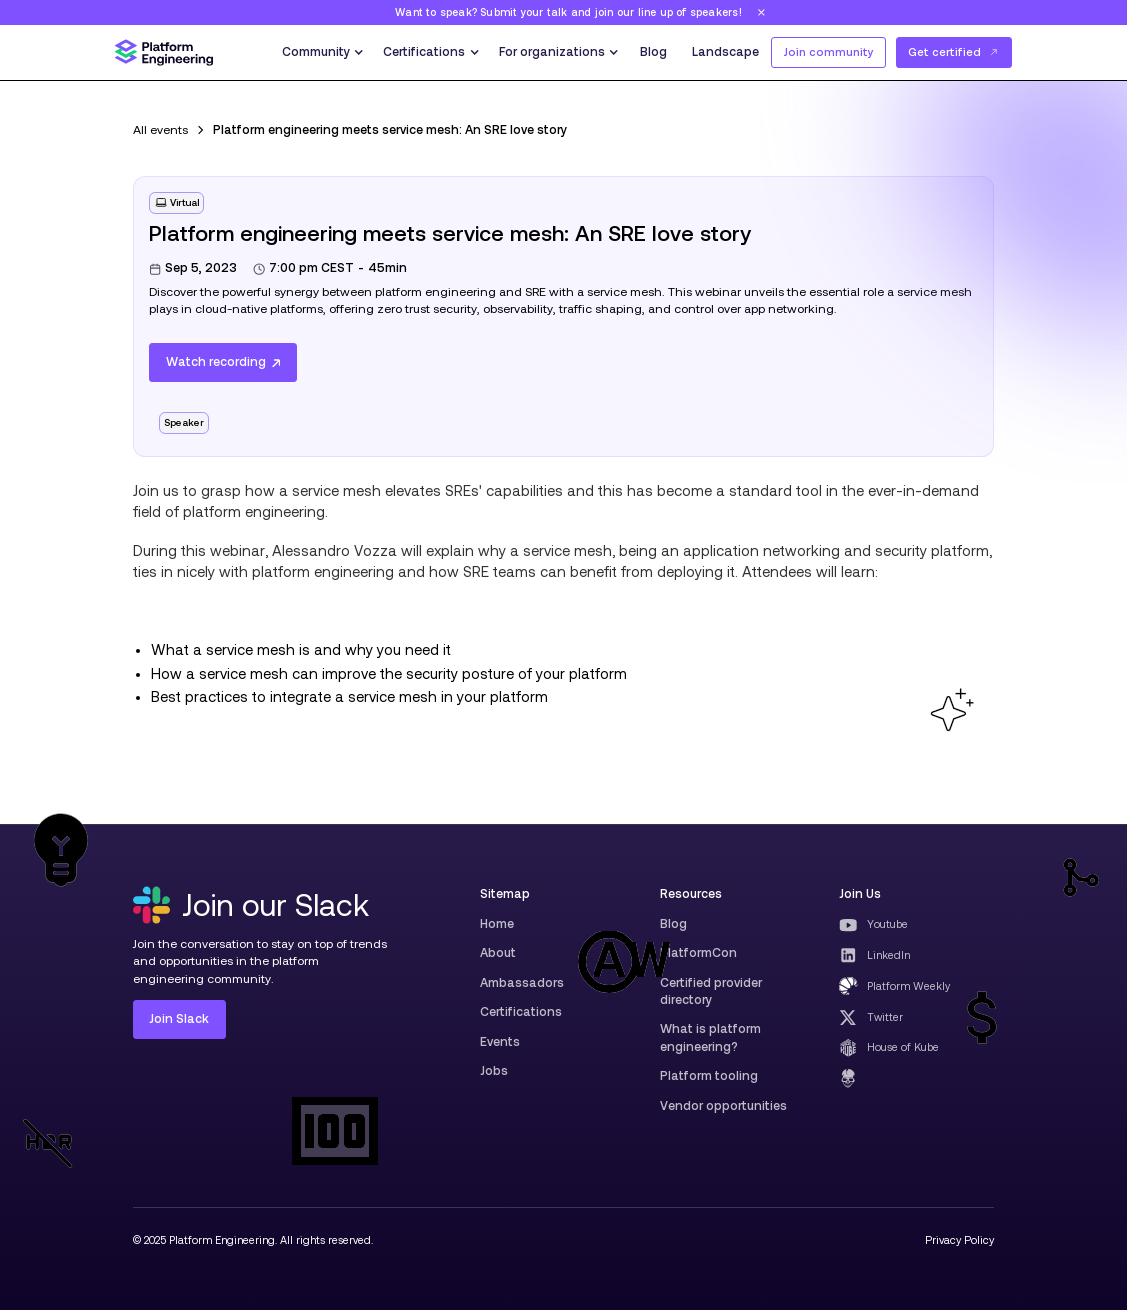  I want to click on indicates AI-generated or enhanced content, so click(951, 710).